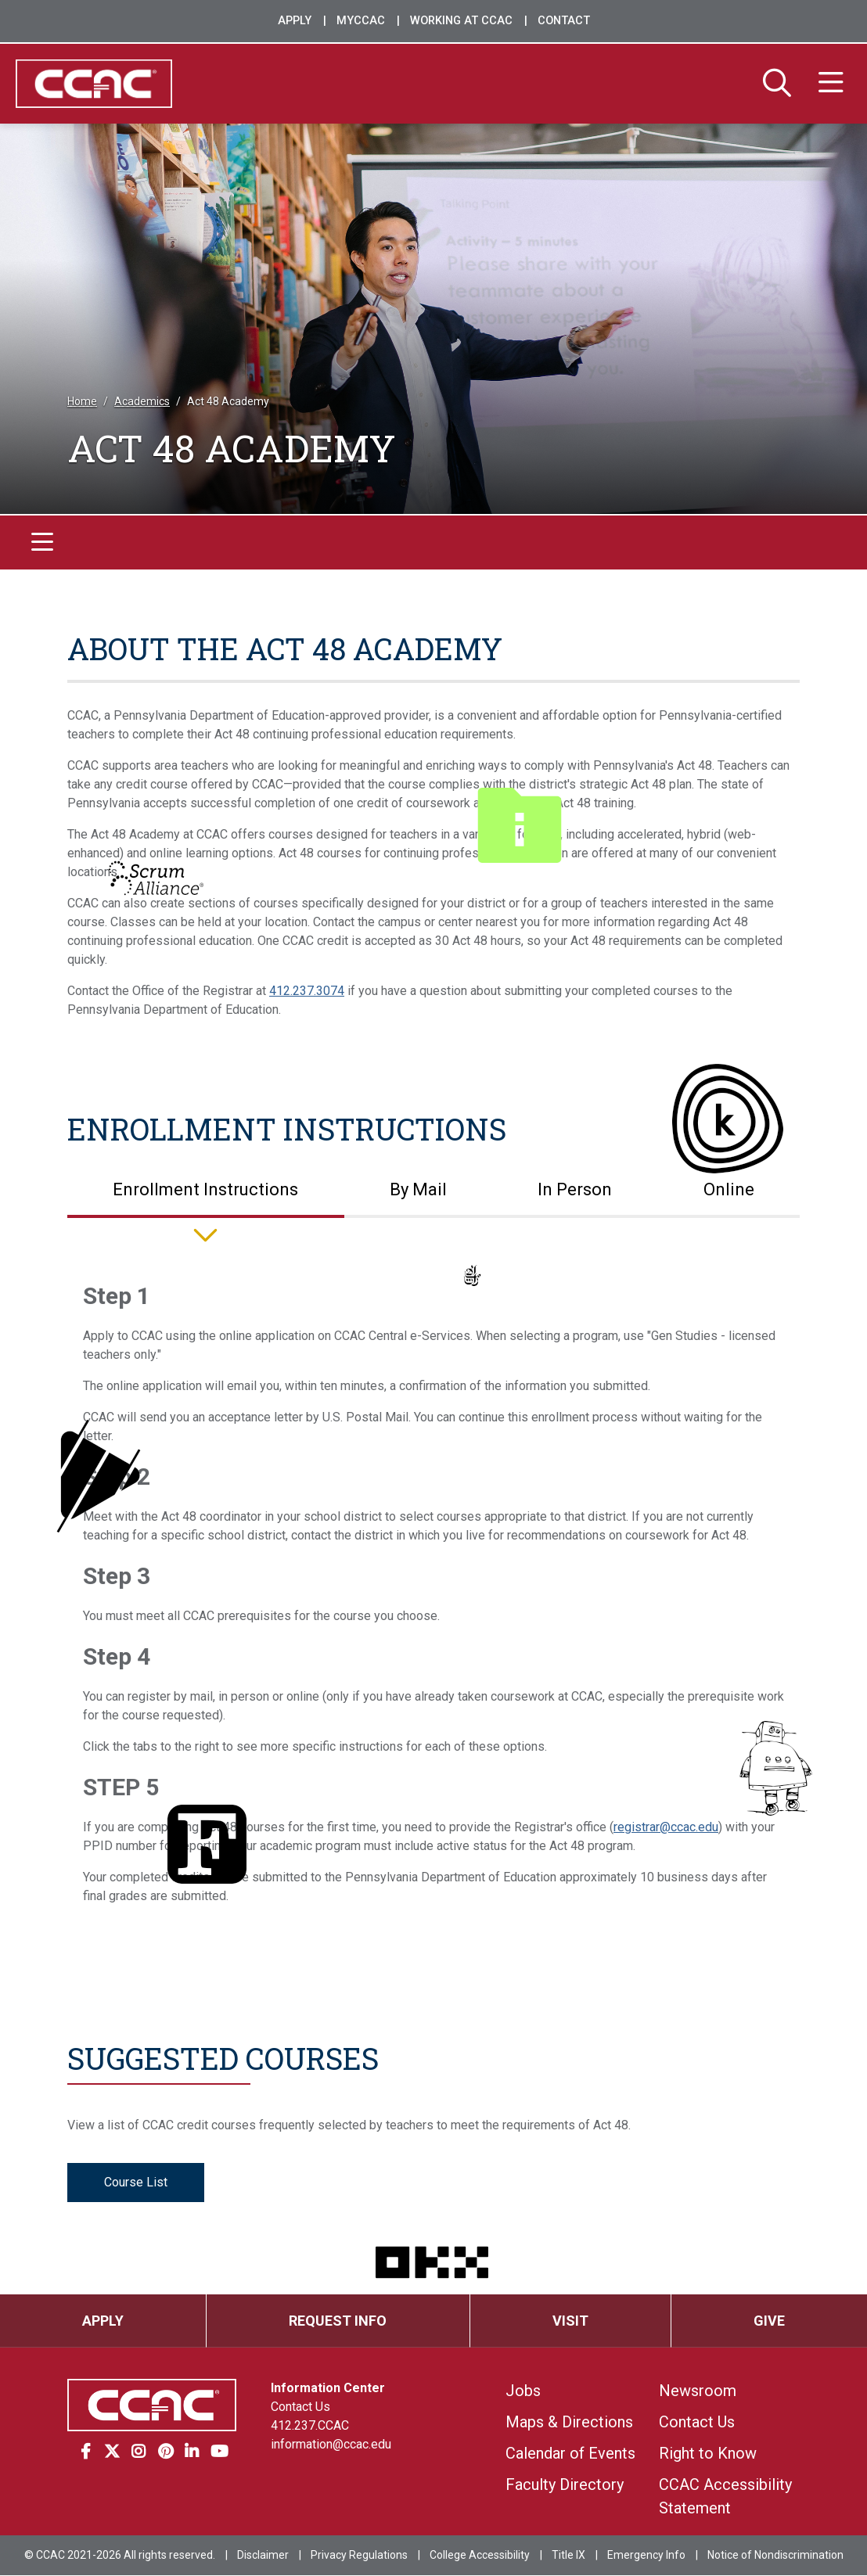 This screenshot has height=2576, width=867. I want to click on fortran programming language logo, so click(207, 1844).